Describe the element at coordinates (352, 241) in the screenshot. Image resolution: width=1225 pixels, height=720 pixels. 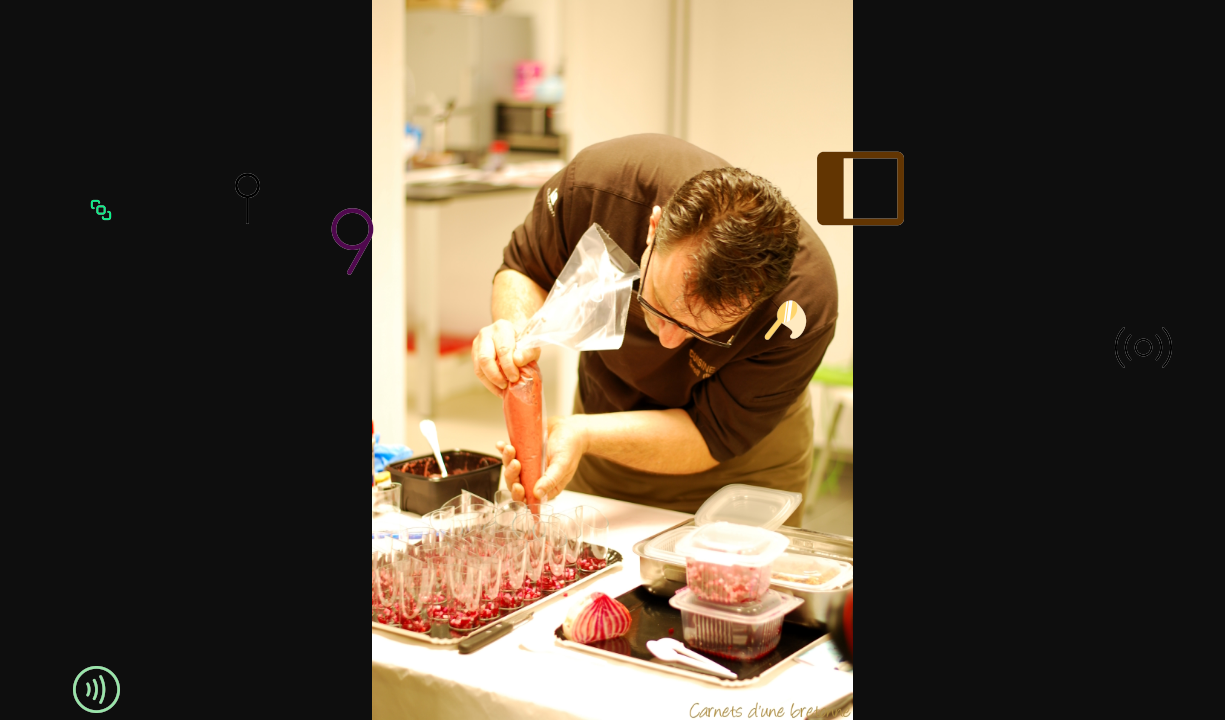
I see `indicates the number nine in a list or sequence` at that location.